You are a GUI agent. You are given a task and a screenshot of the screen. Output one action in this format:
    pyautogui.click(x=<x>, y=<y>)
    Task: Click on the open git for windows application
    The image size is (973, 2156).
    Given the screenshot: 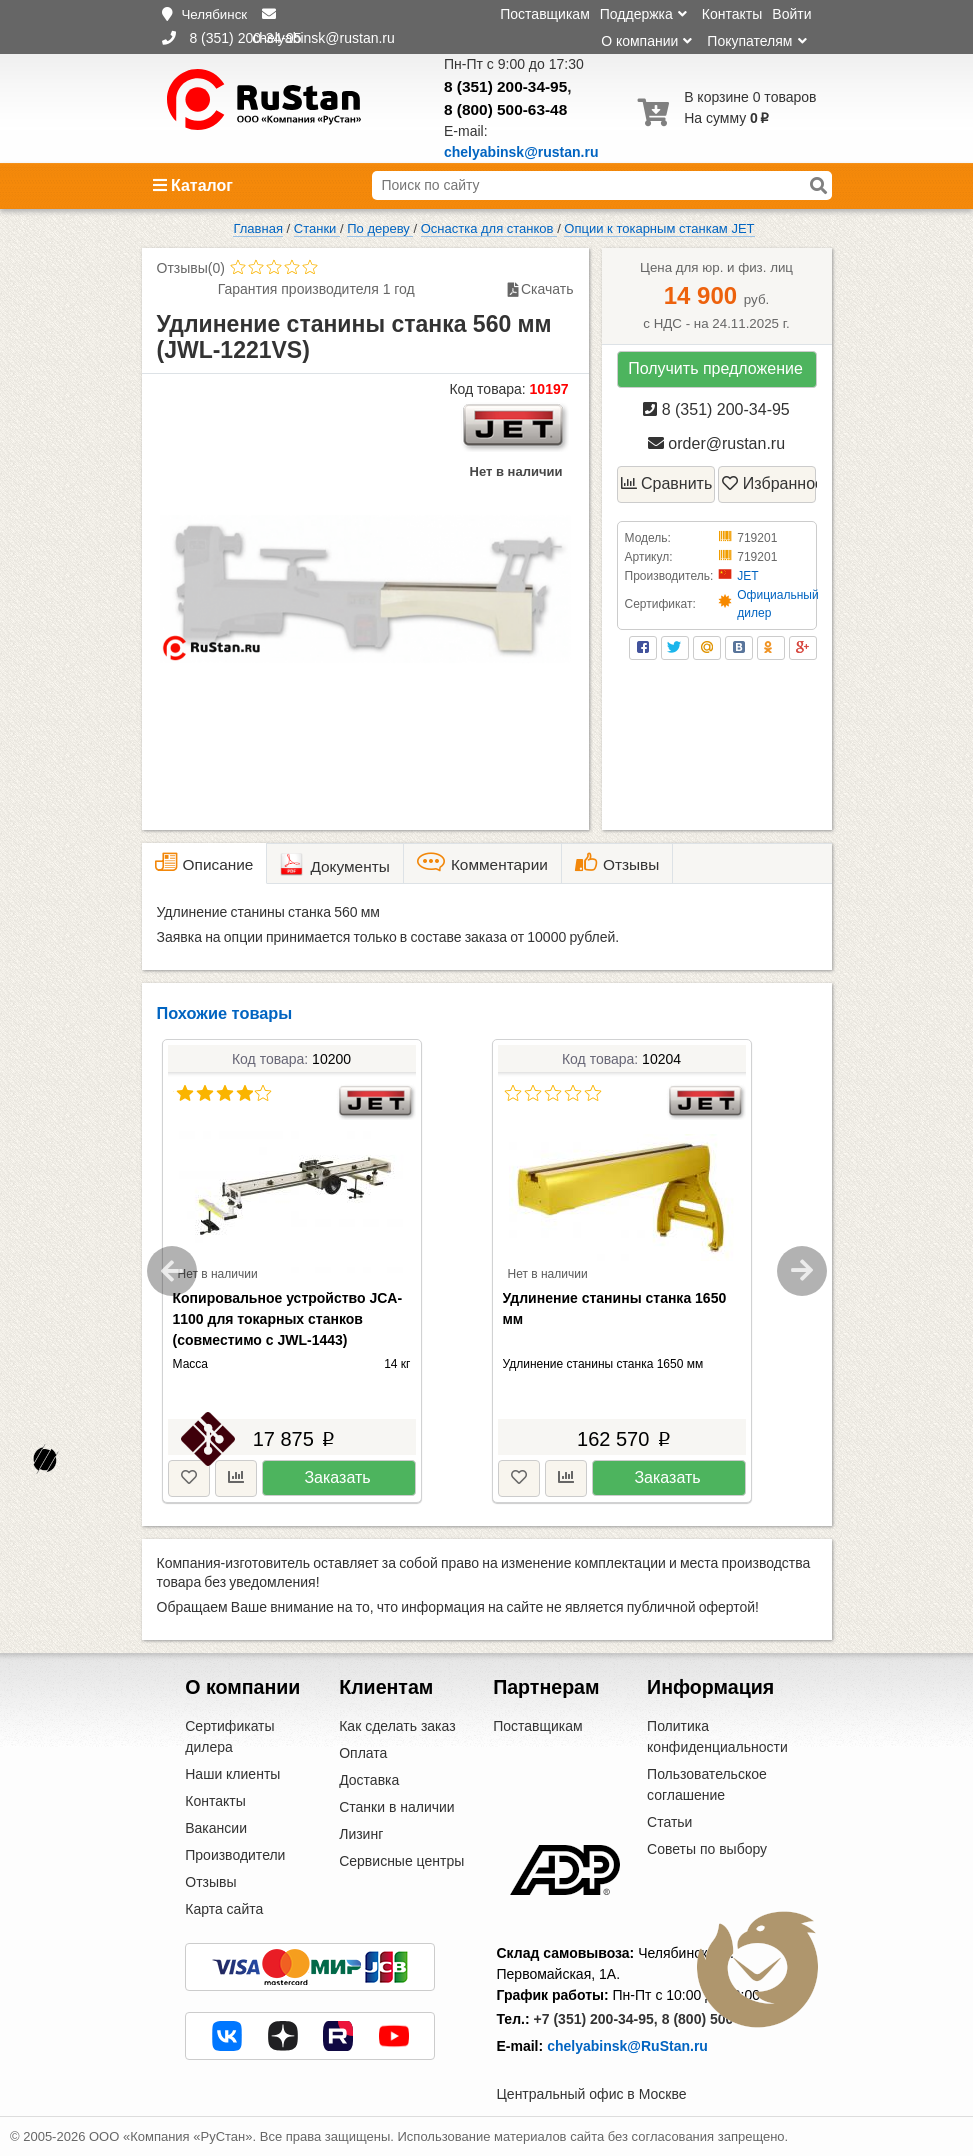 What is the action you would take?
    pyautogui.click(x=208, y=1439)
    